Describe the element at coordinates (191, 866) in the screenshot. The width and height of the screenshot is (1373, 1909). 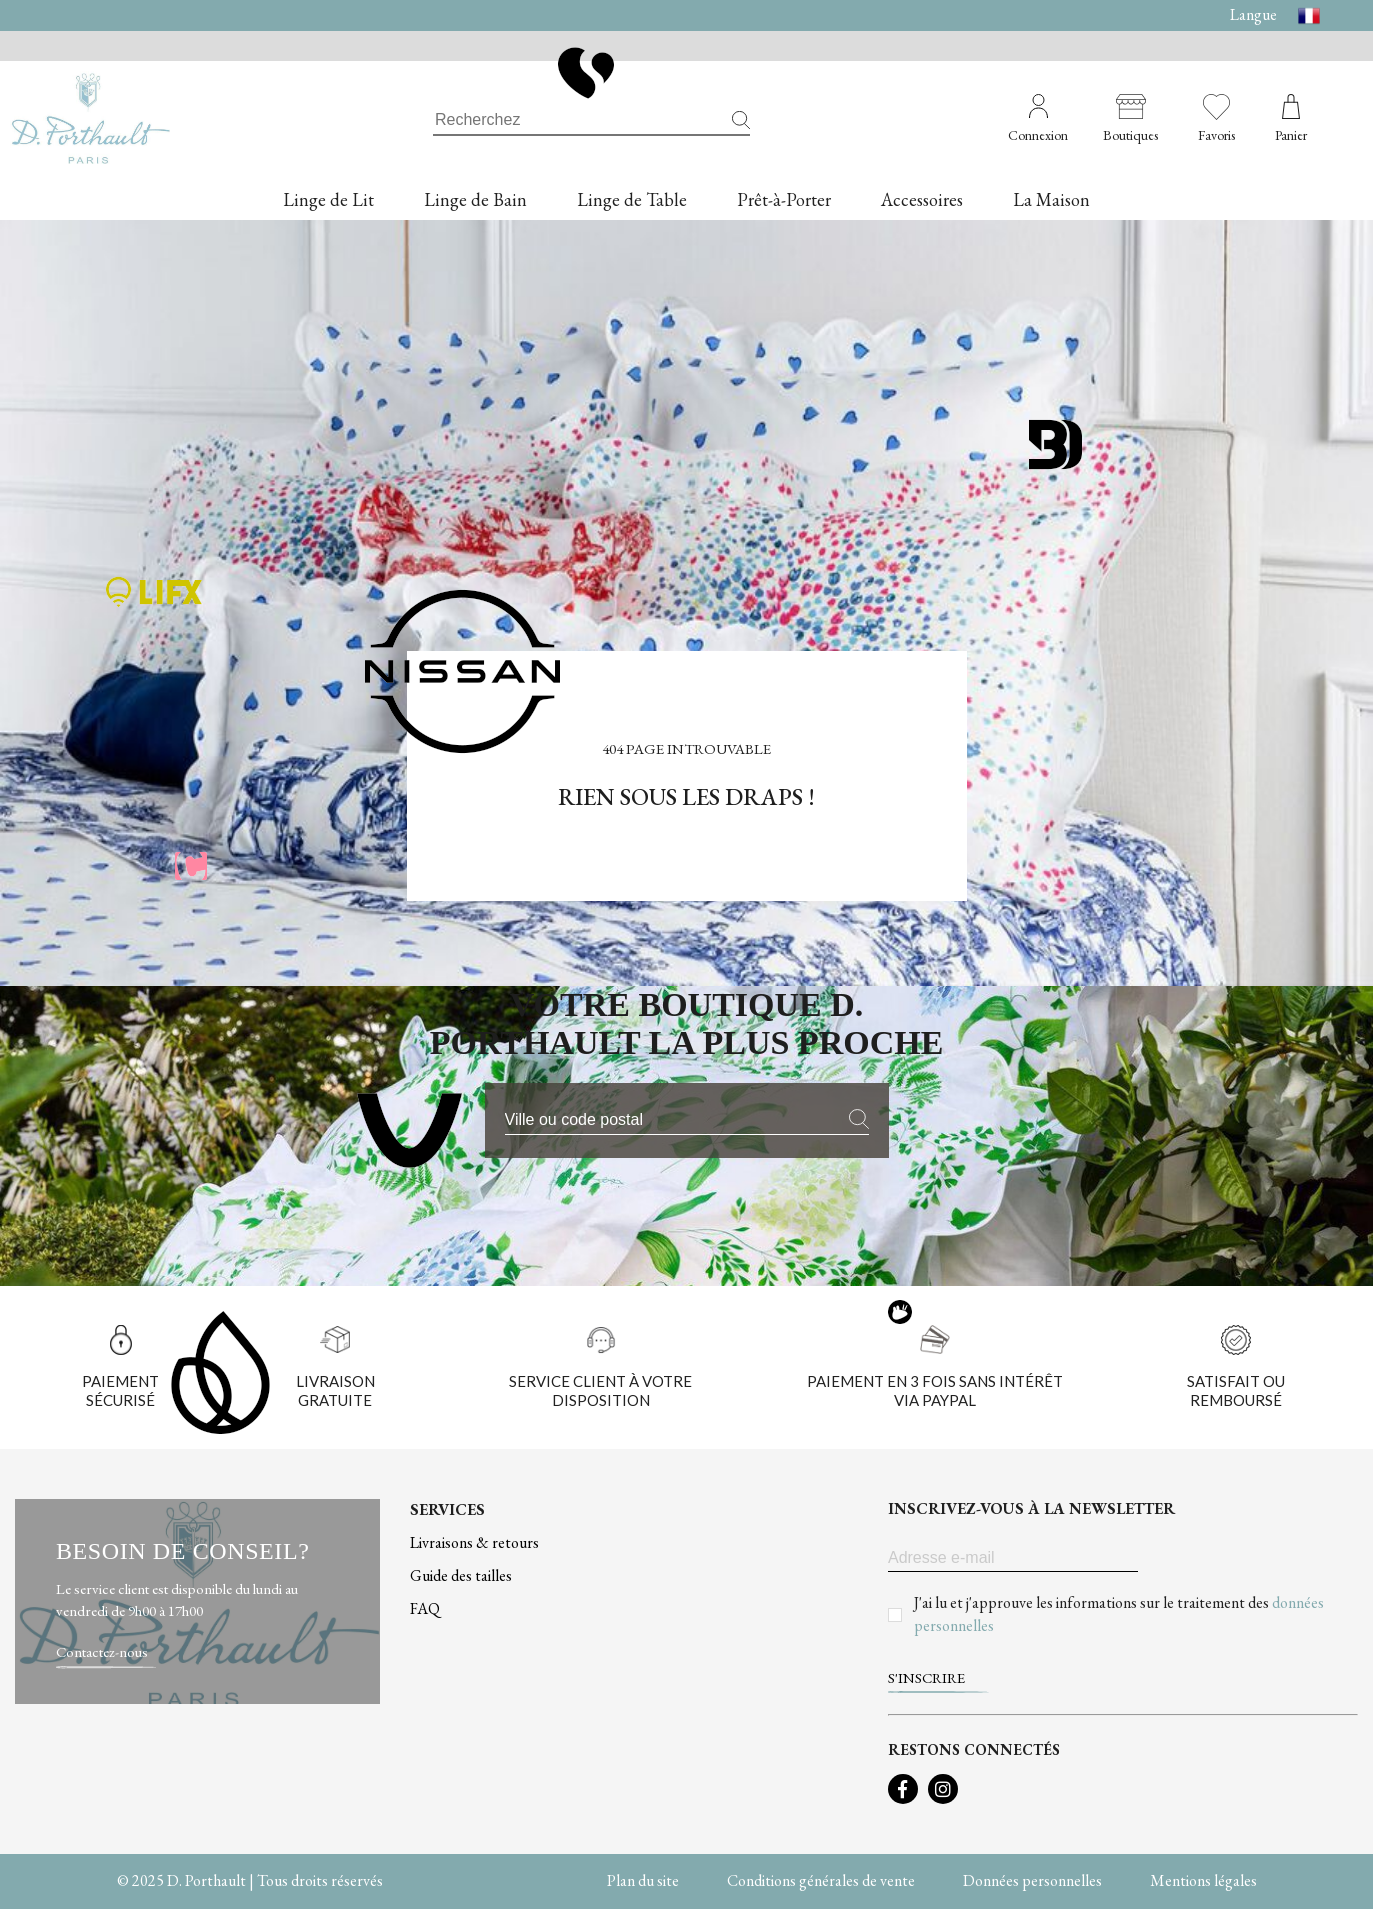
I see `contao CMS logo` at that location.